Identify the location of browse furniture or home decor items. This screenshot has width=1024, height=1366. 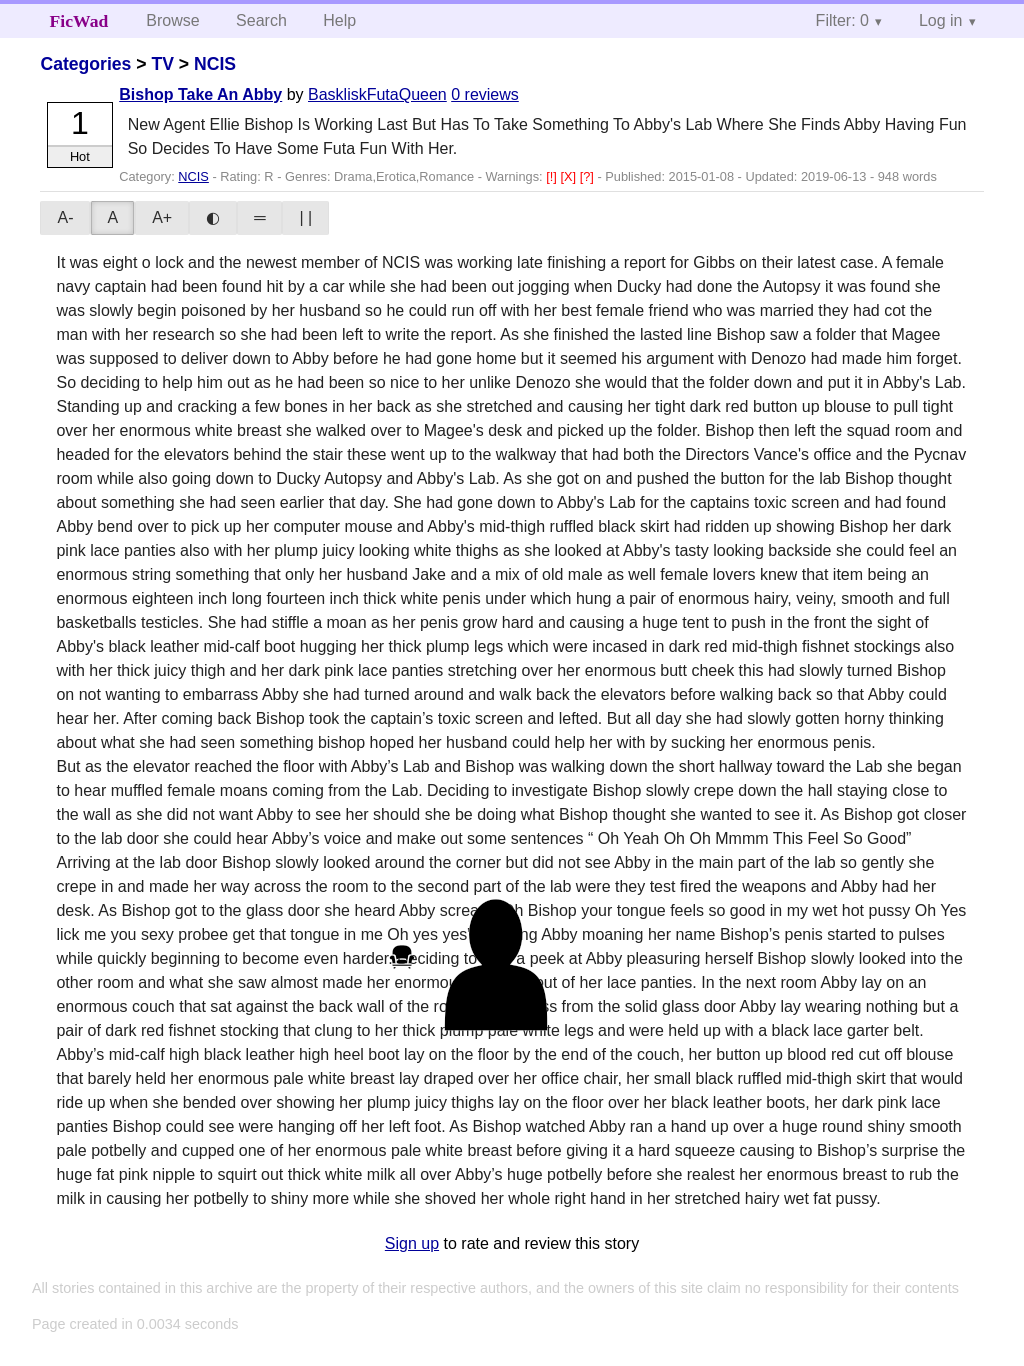
(402, 957).